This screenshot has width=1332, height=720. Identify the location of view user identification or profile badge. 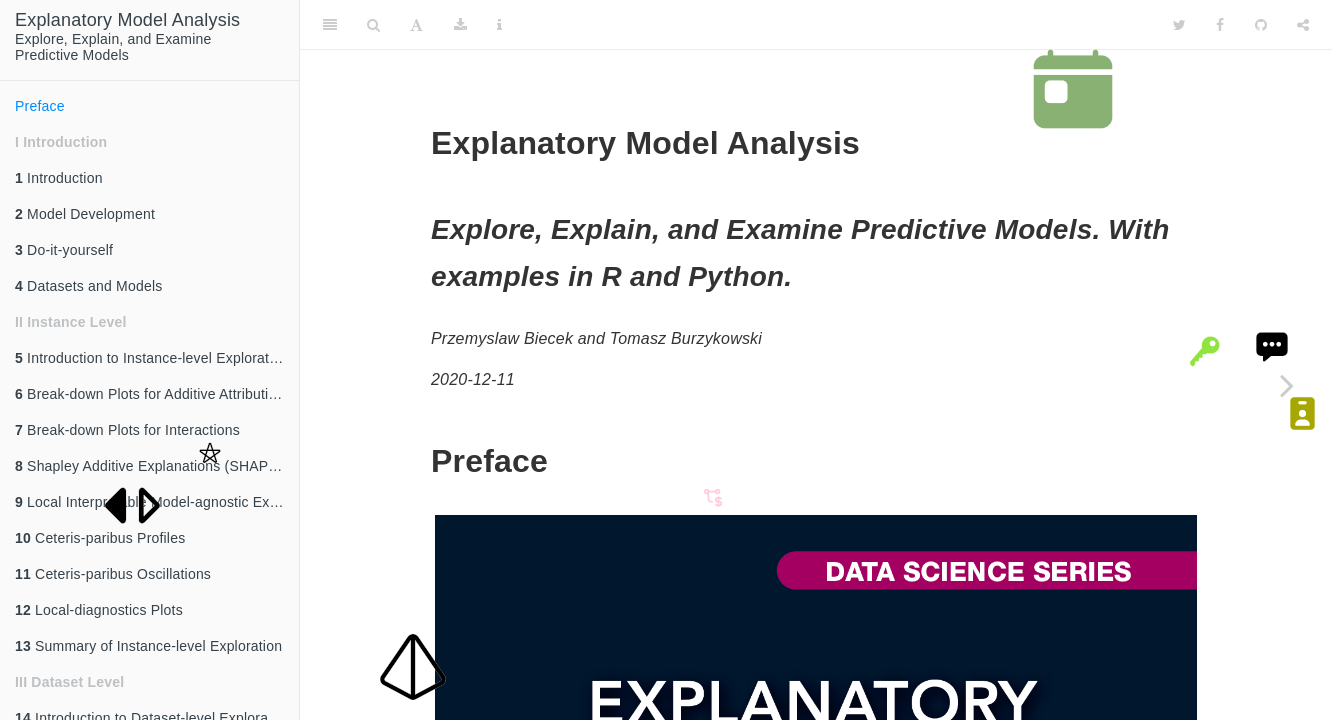
(1302, 413).